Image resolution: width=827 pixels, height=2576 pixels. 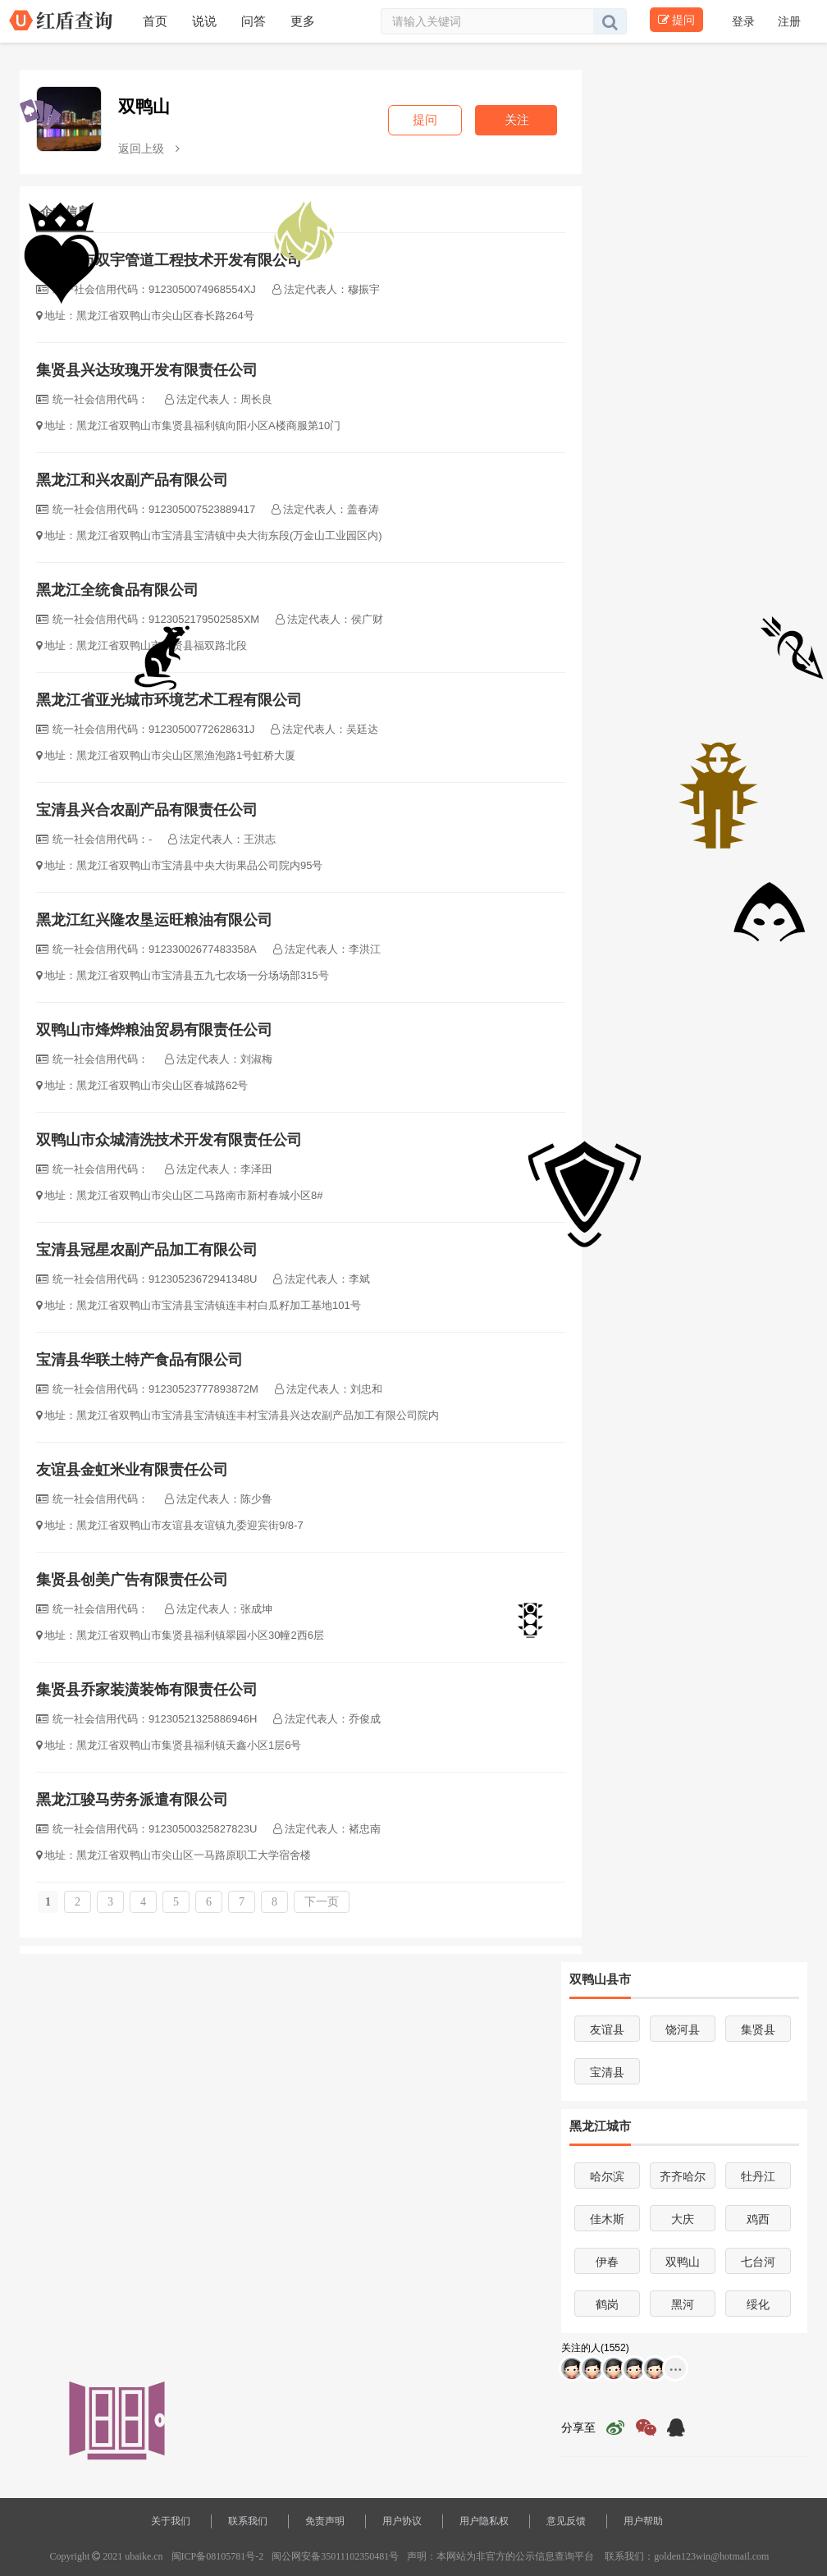 I want to click on indicates a hot or trending item, so click(x=304, y=231).